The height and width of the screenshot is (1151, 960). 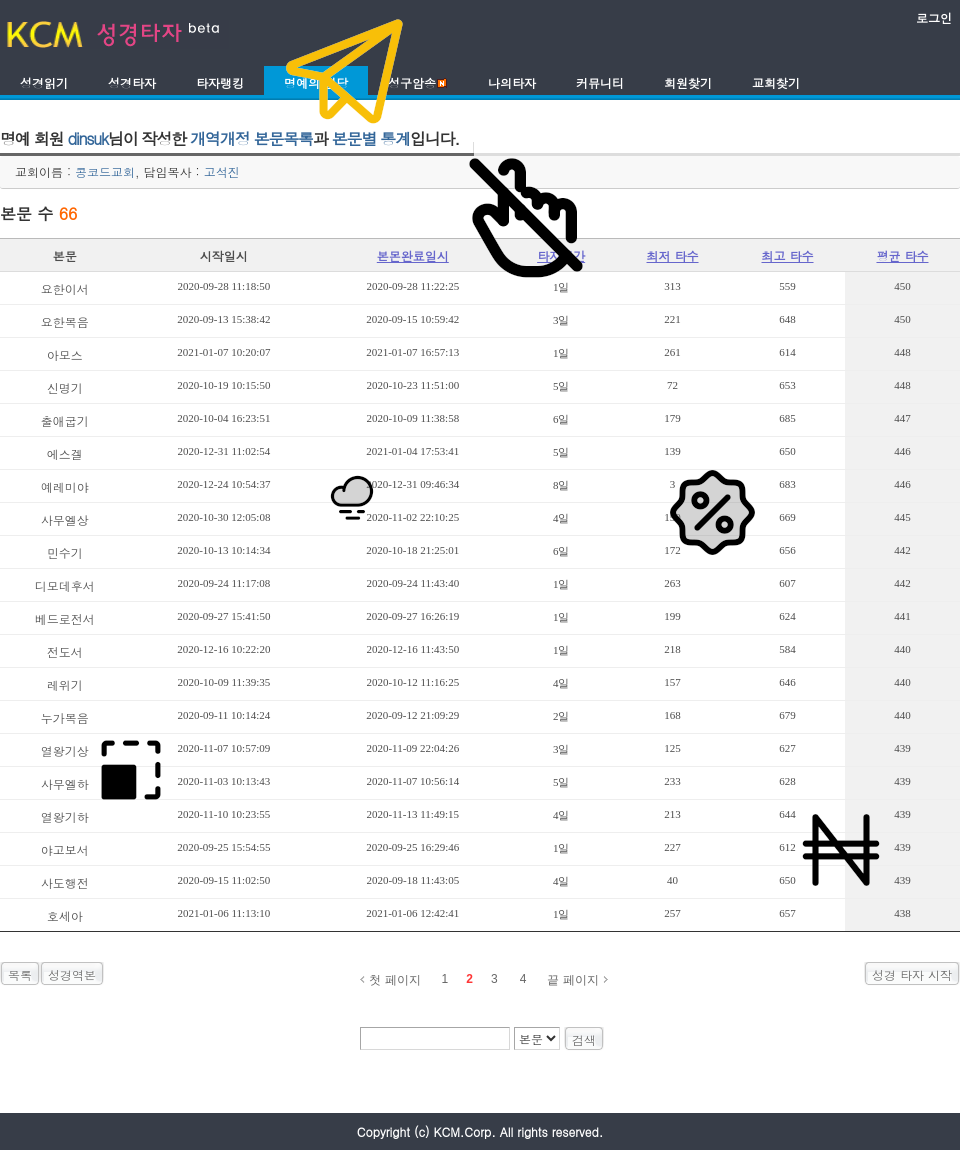 I want to click on touch interaction disabled, so click(x=526, y=215).